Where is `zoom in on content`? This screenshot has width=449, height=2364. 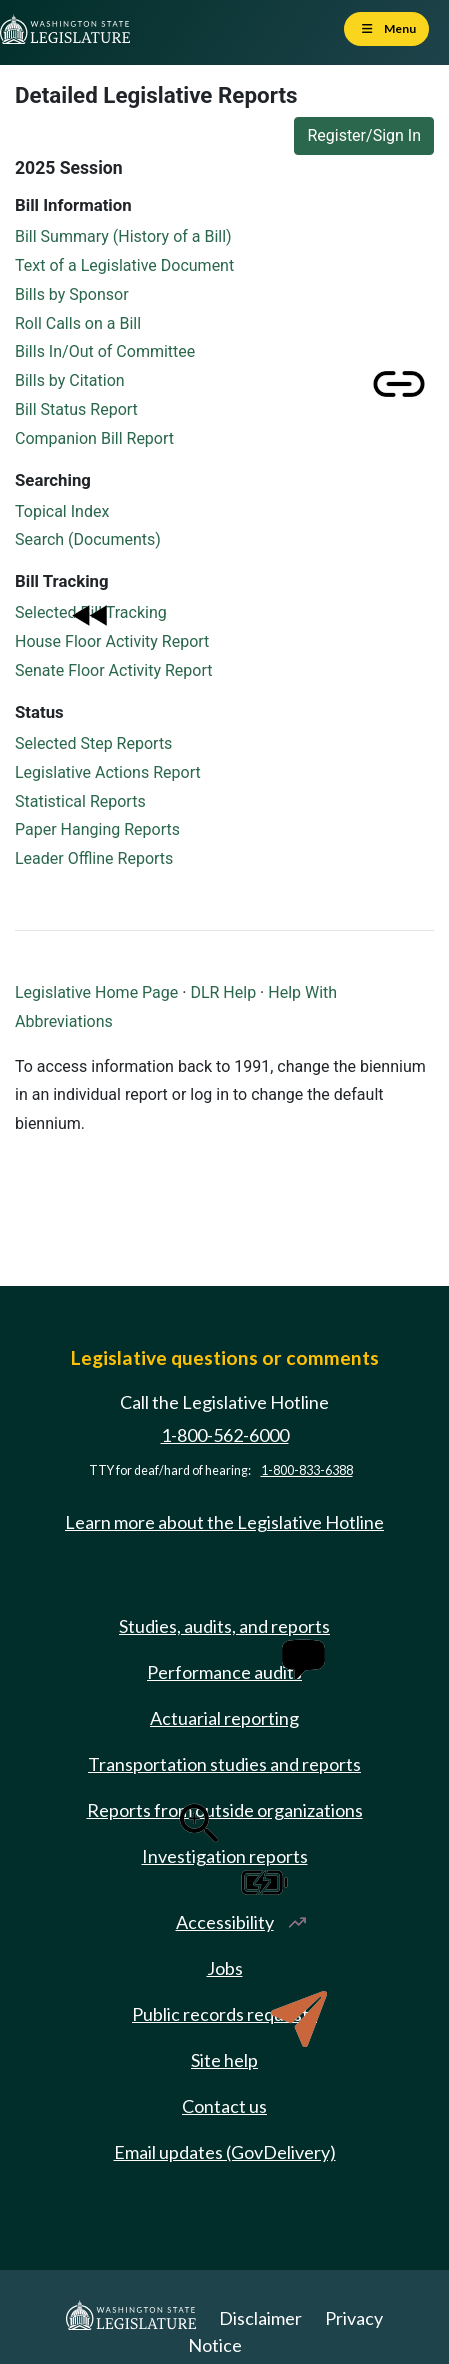 zoom in on content is located at coordinates (200, 1824).